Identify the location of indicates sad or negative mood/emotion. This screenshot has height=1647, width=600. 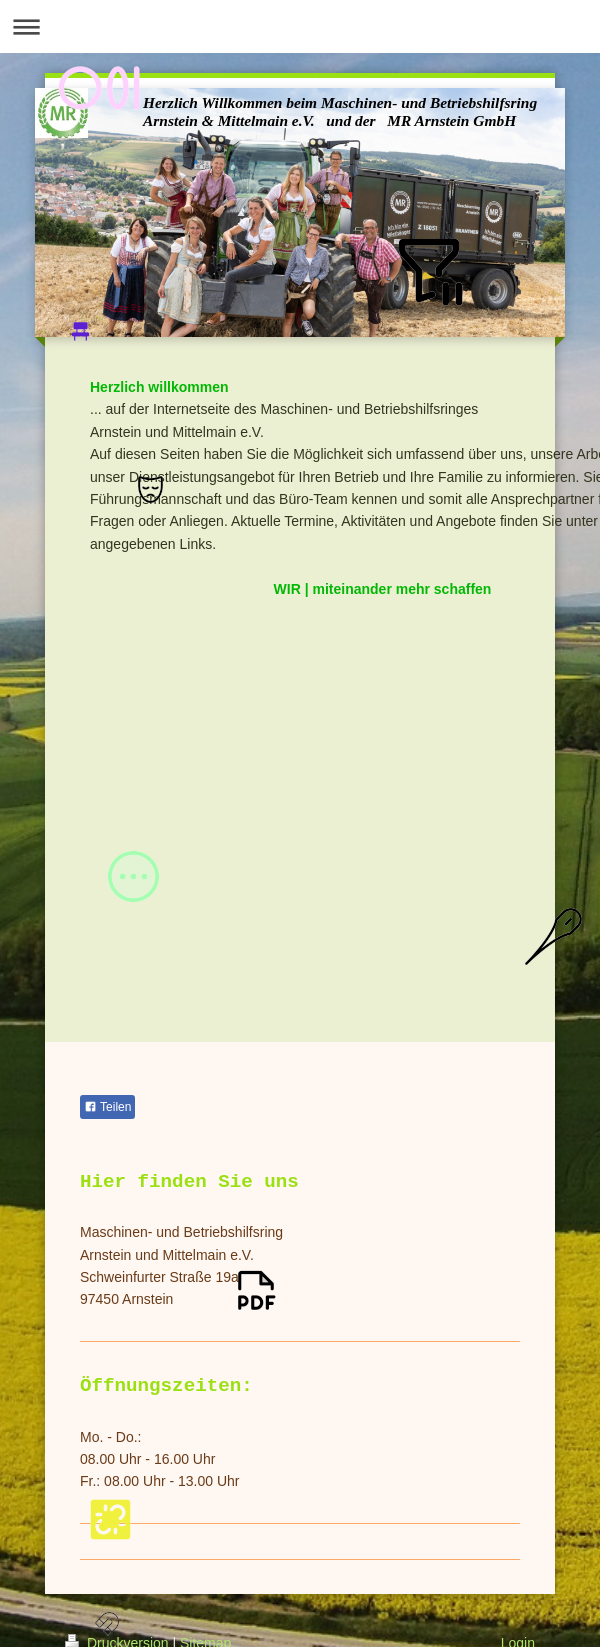
(150, 488).